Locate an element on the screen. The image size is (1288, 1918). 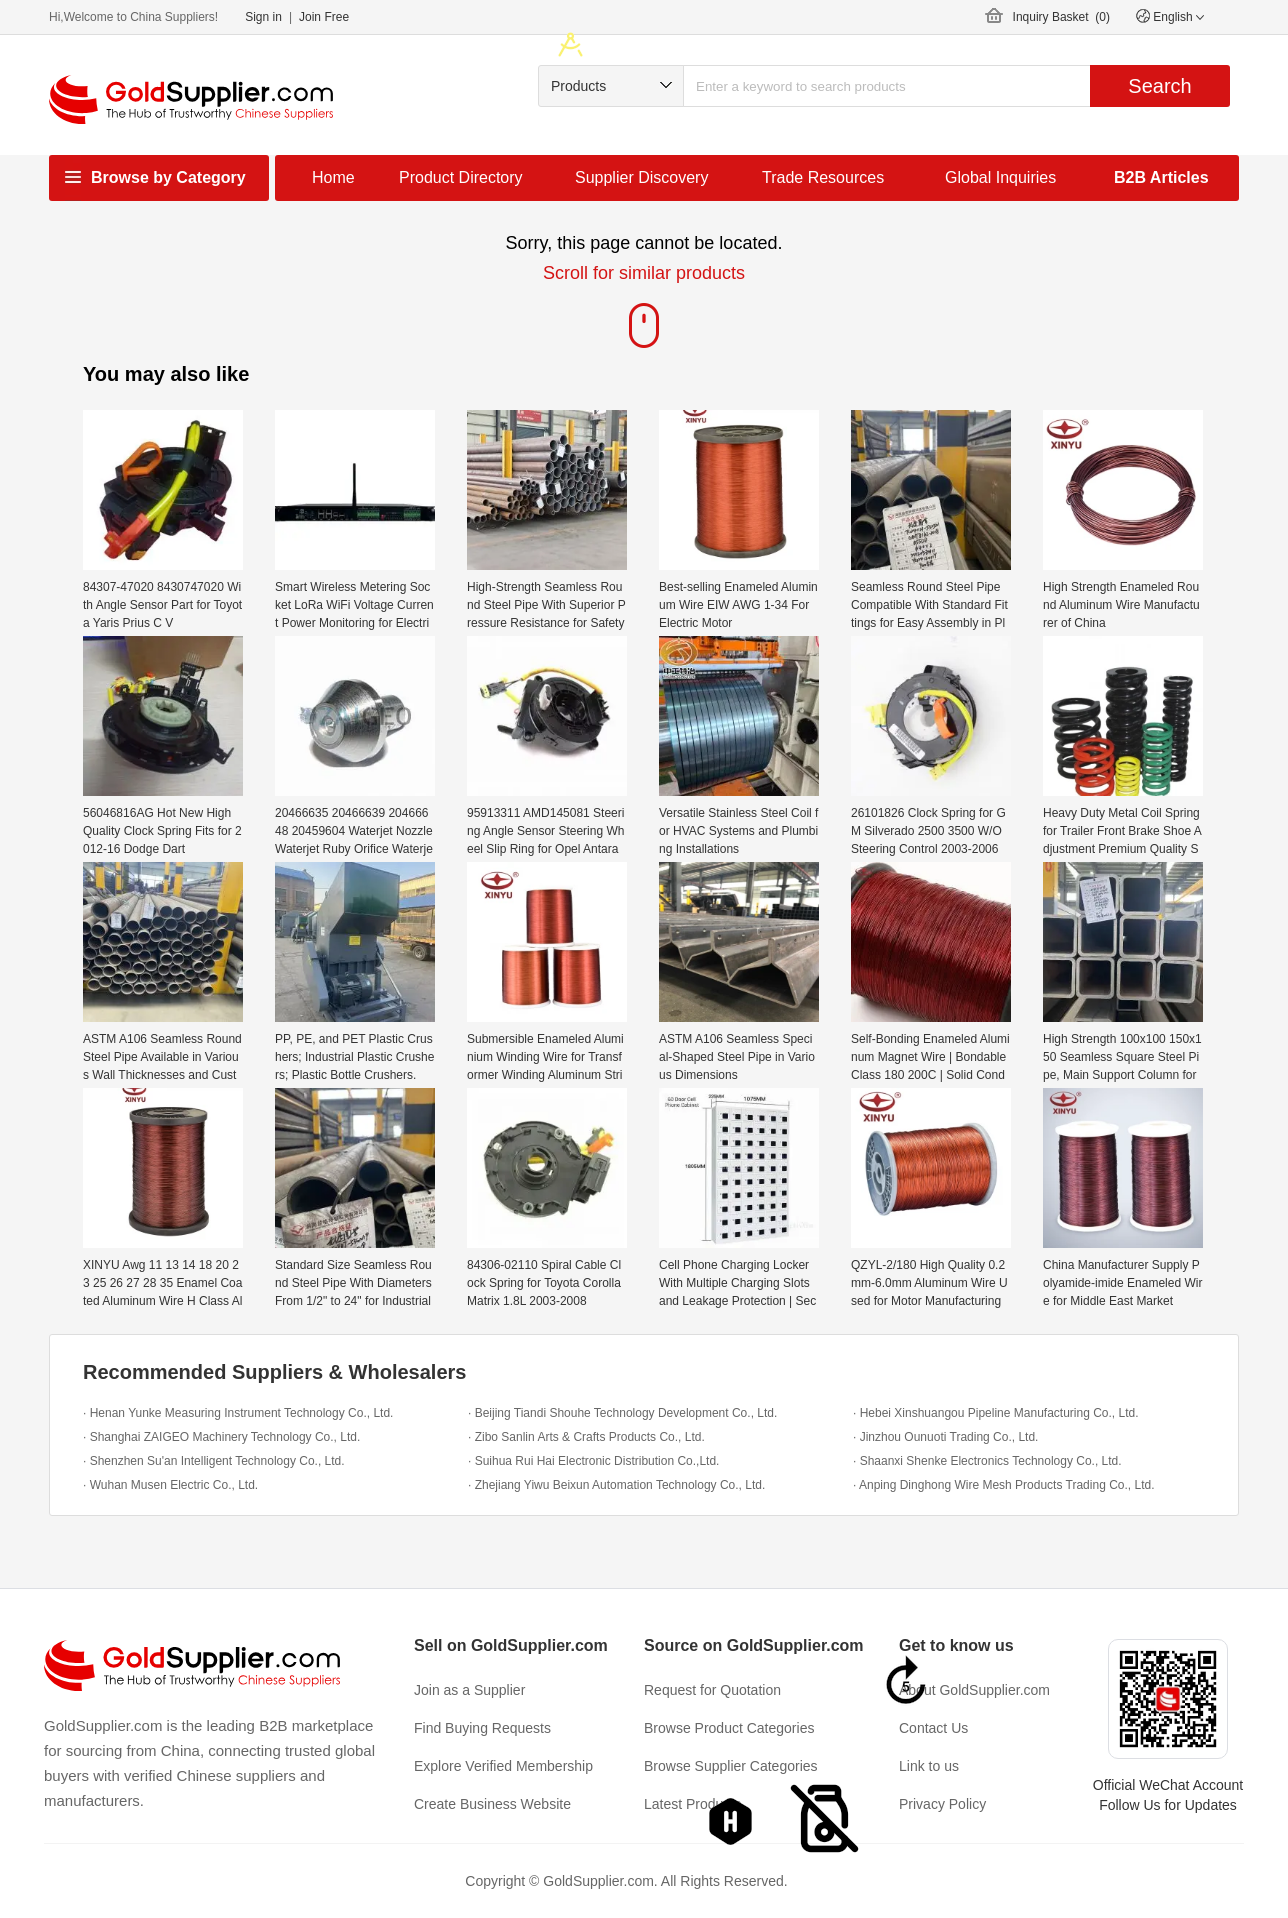
access help or documentation is located at coordinates (730, 1821).